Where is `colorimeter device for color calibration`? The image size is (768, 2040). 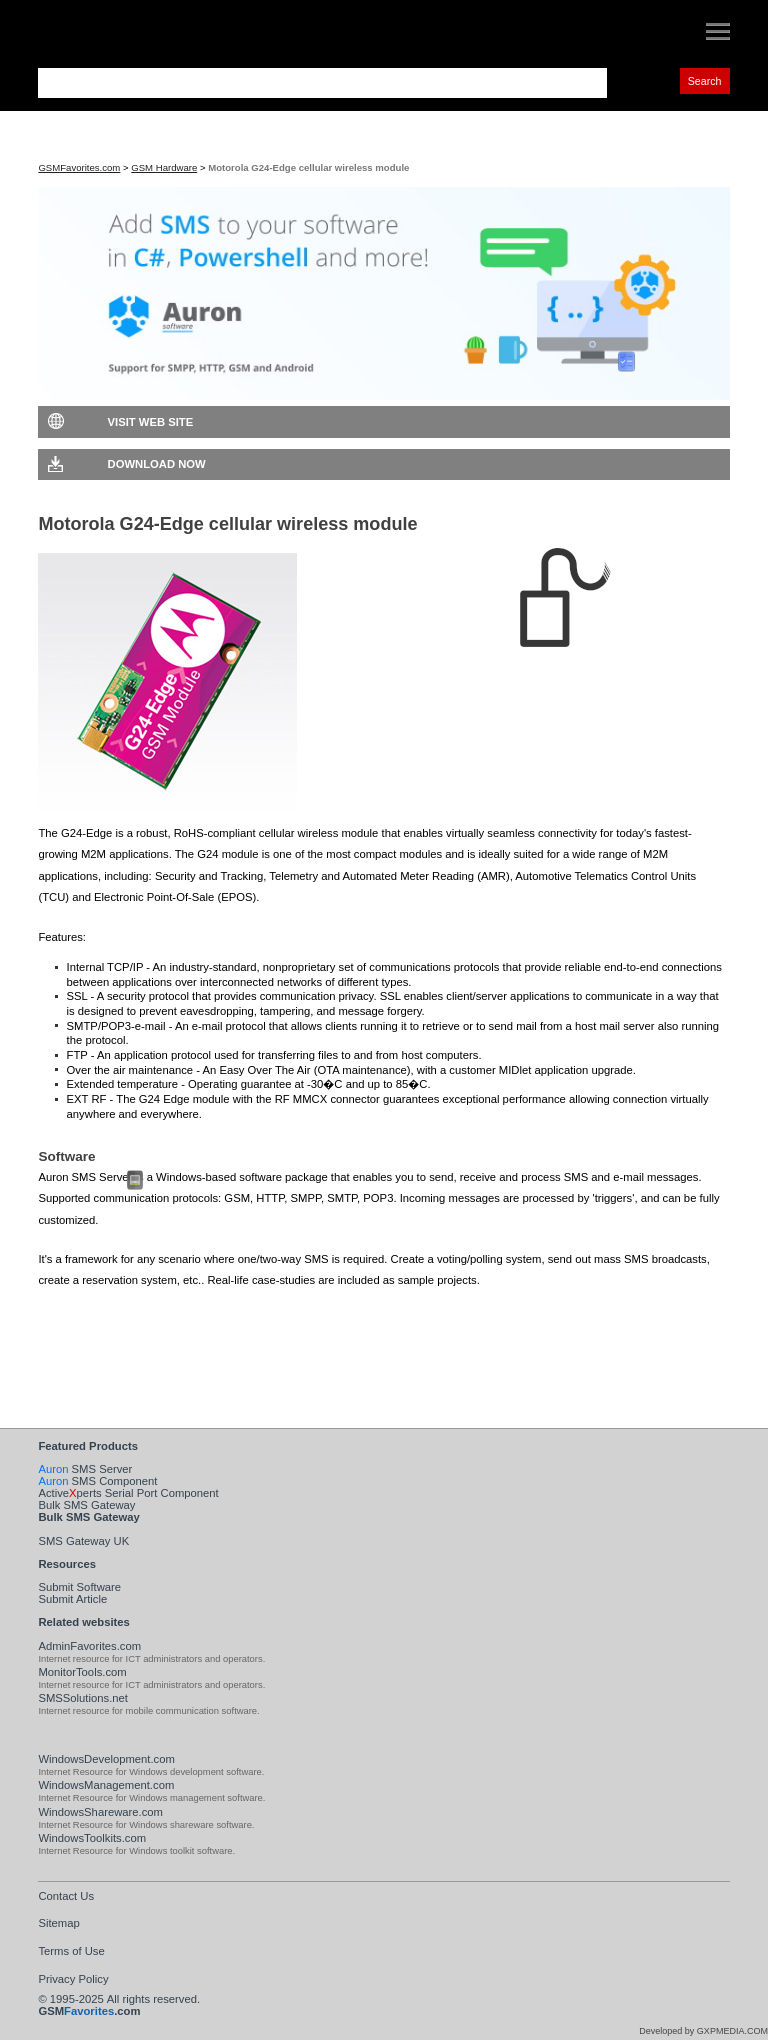
colorimeter device for color calibration is located at coordinates (562, 597).